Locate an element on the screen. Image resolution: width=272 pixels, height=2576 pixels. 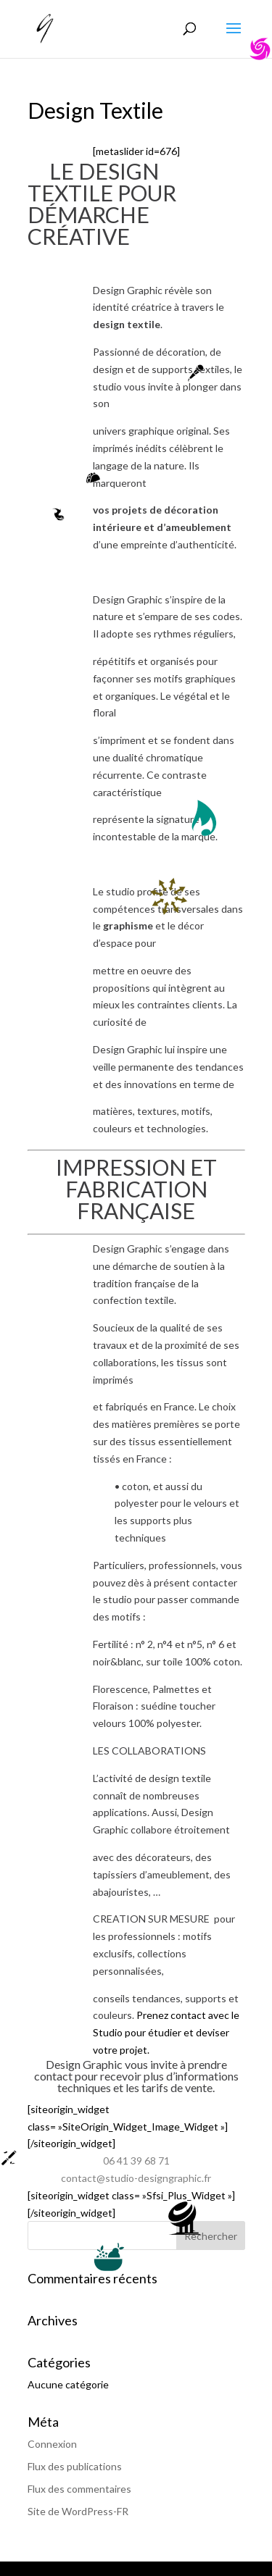
browse mexican food options is located at coordinates (93, 477).